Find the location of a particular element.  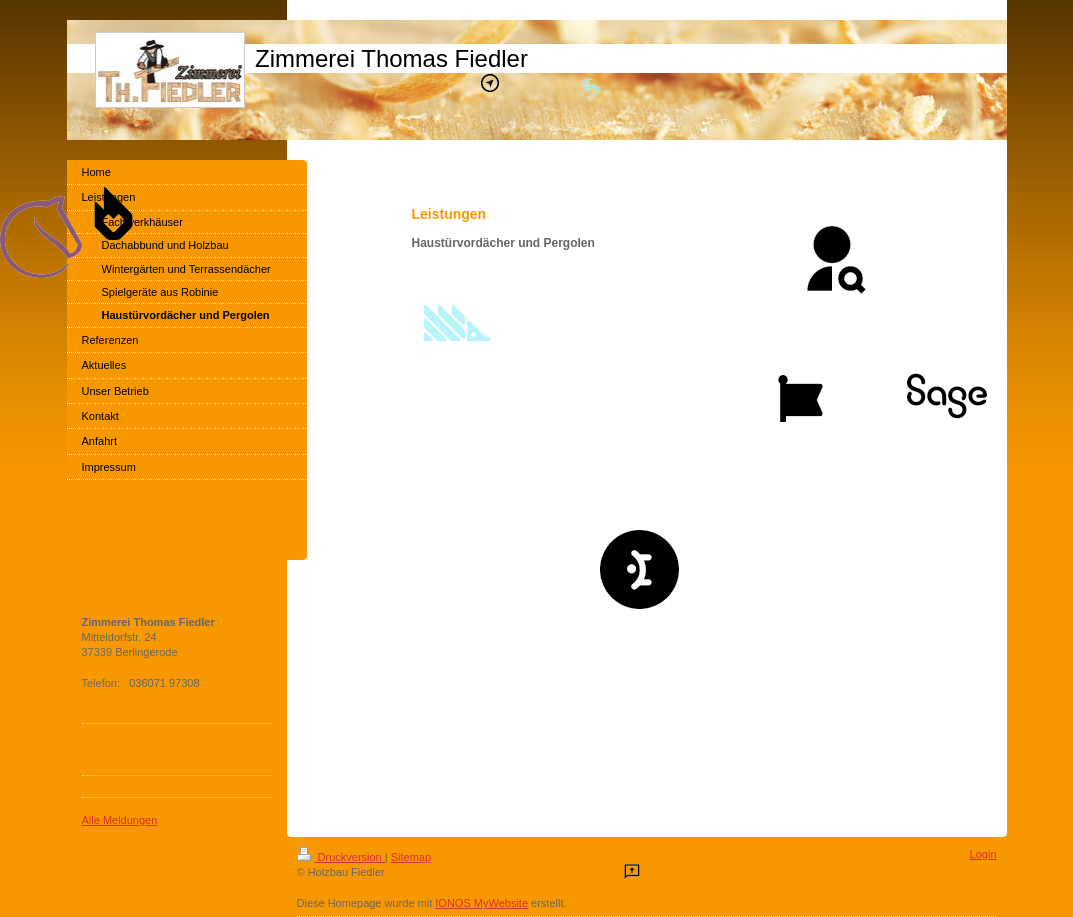

mantine UI framework logo is located at coordinates (639, 569).